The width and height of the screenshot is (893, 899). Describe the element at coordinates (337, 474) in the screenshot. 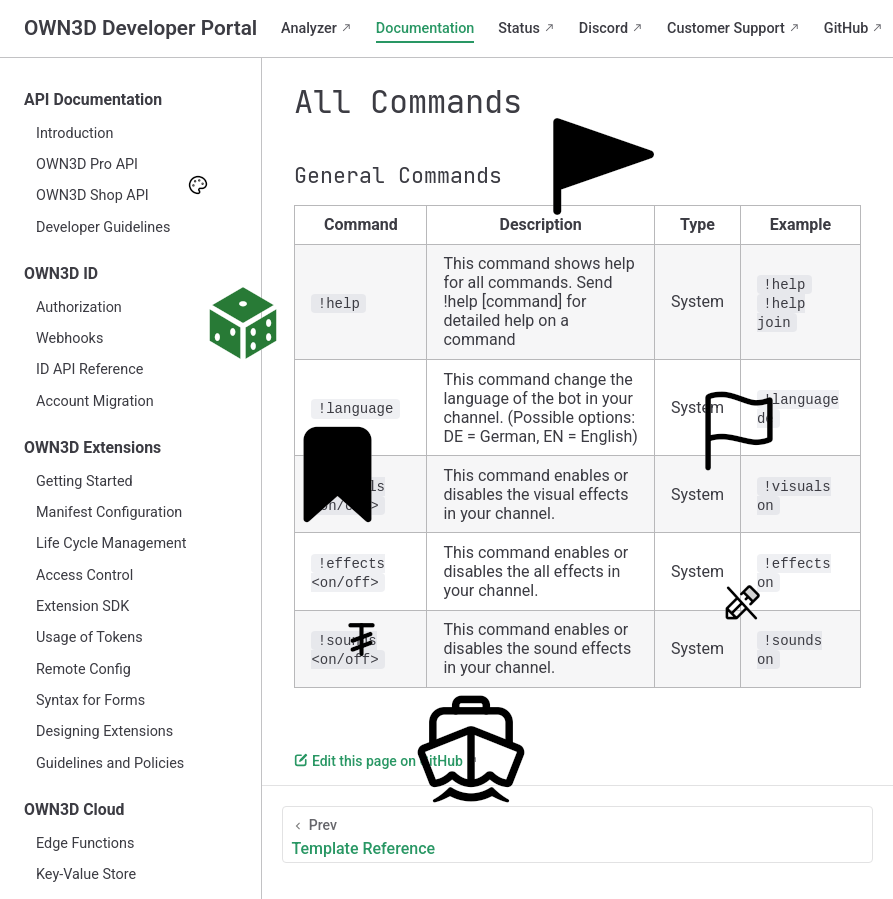

I see `save this item for later` at that location.